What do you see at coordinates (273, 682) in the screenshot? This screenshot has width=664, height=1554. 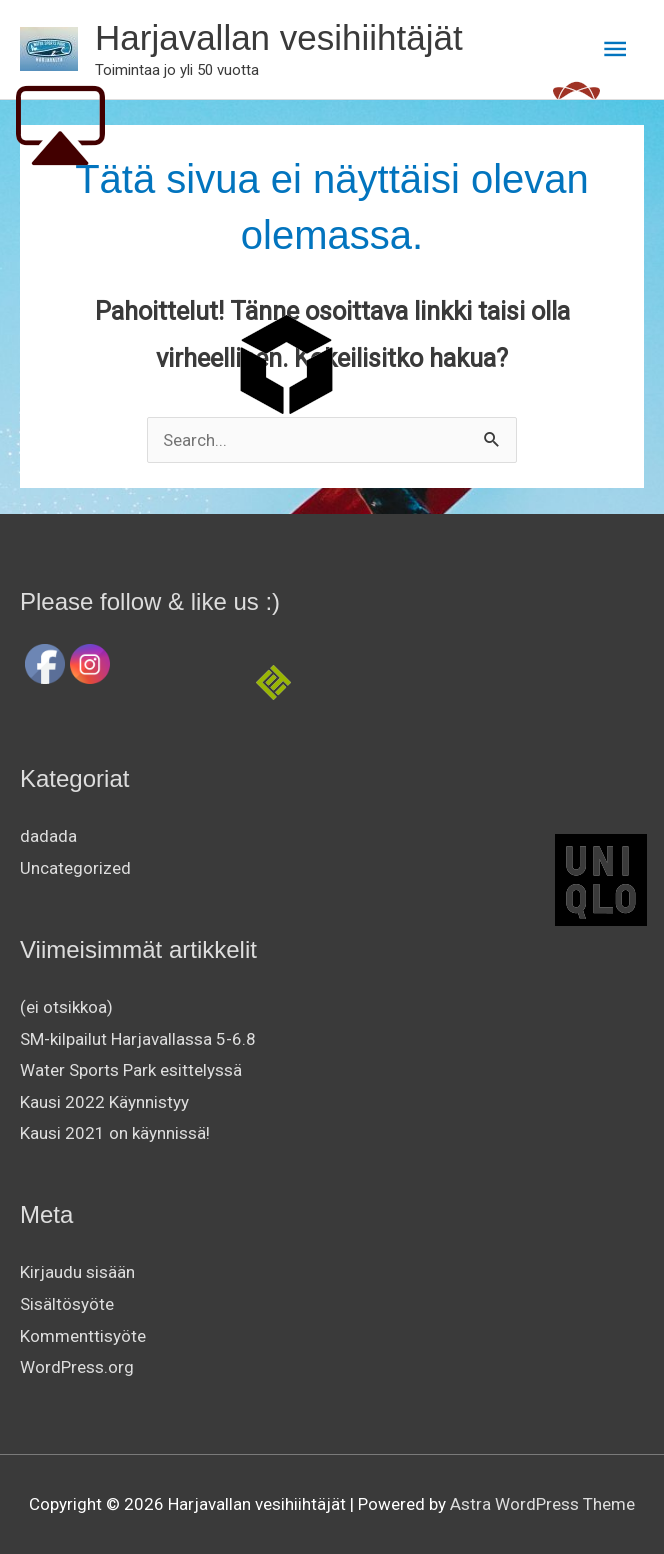 I see `litiengine game engine logo` at bounding box center [273, 682].